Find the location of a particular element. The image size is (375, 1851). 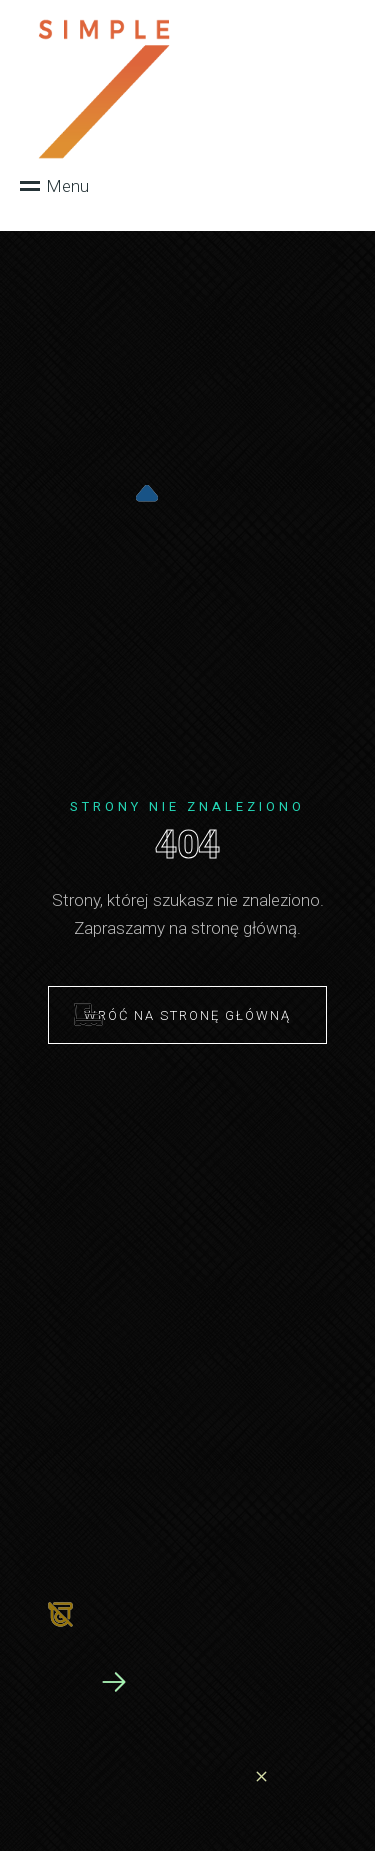

navigate to the next item or page is located at coordinates (114, 1682).